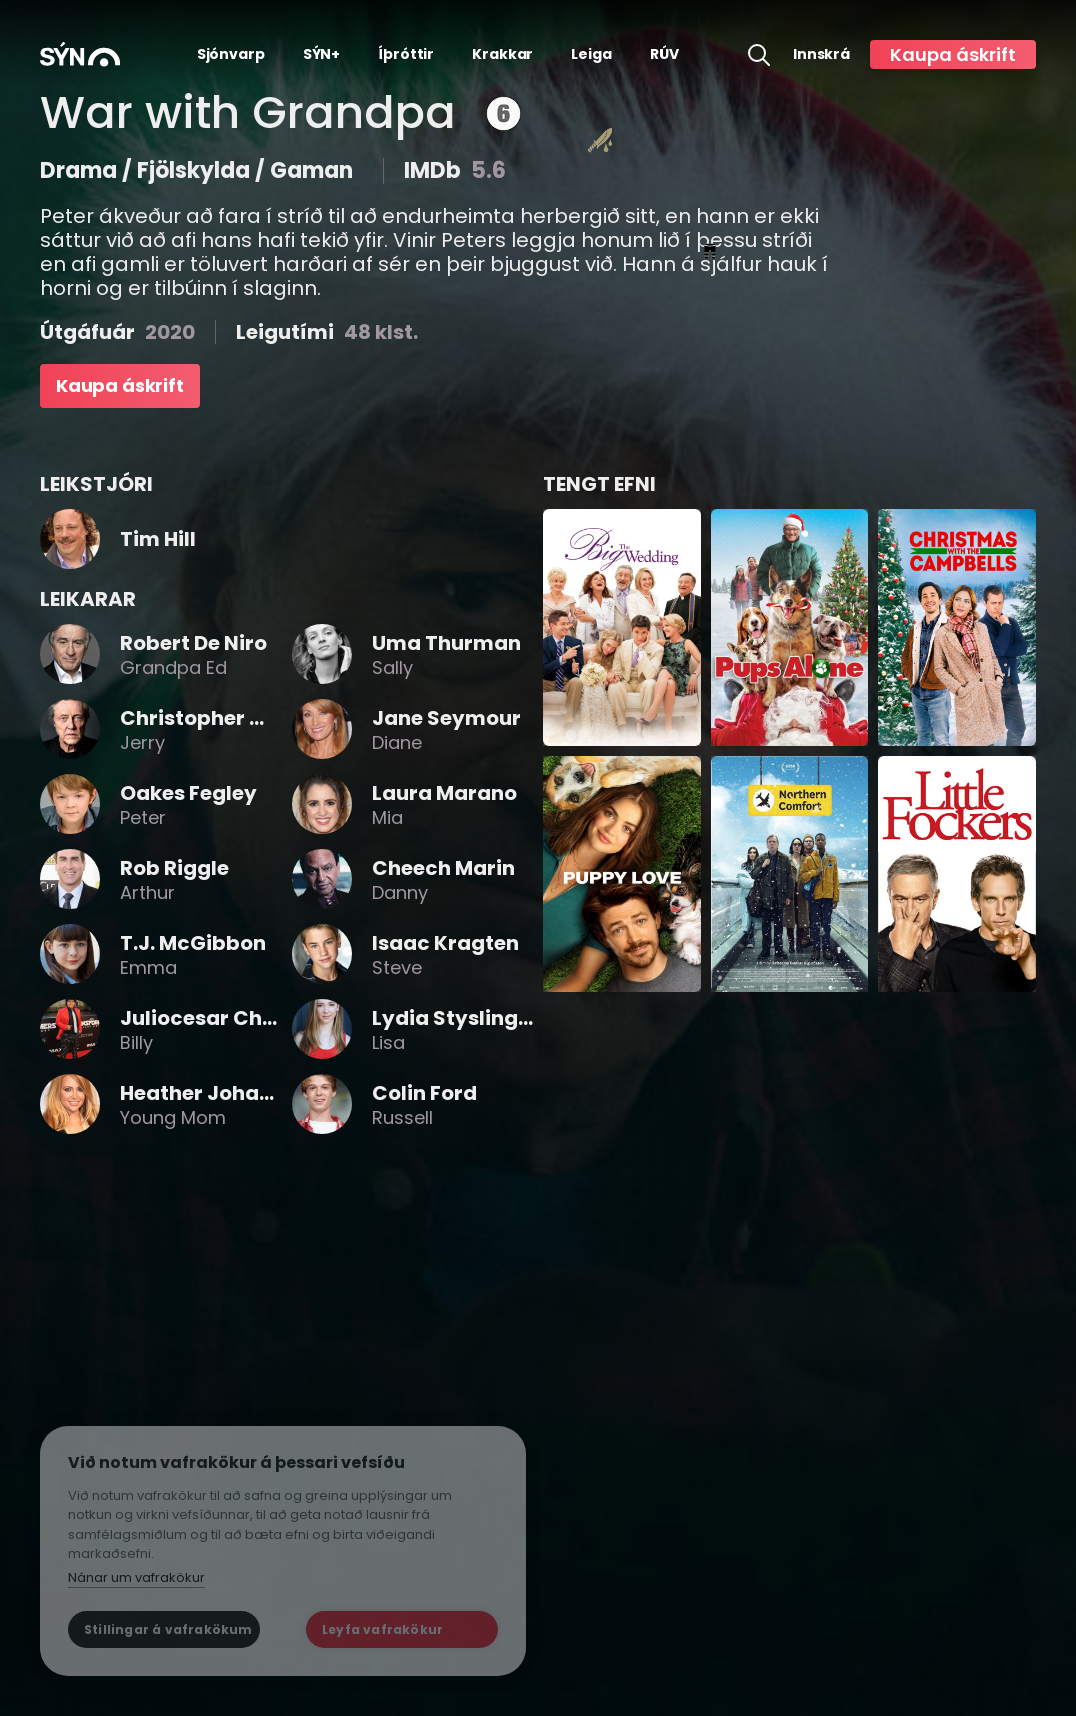 Image resolution: width=1076 pixels, height=1716 pixels. I want to click on melee weapon item in game inventory, so click(600, 140).